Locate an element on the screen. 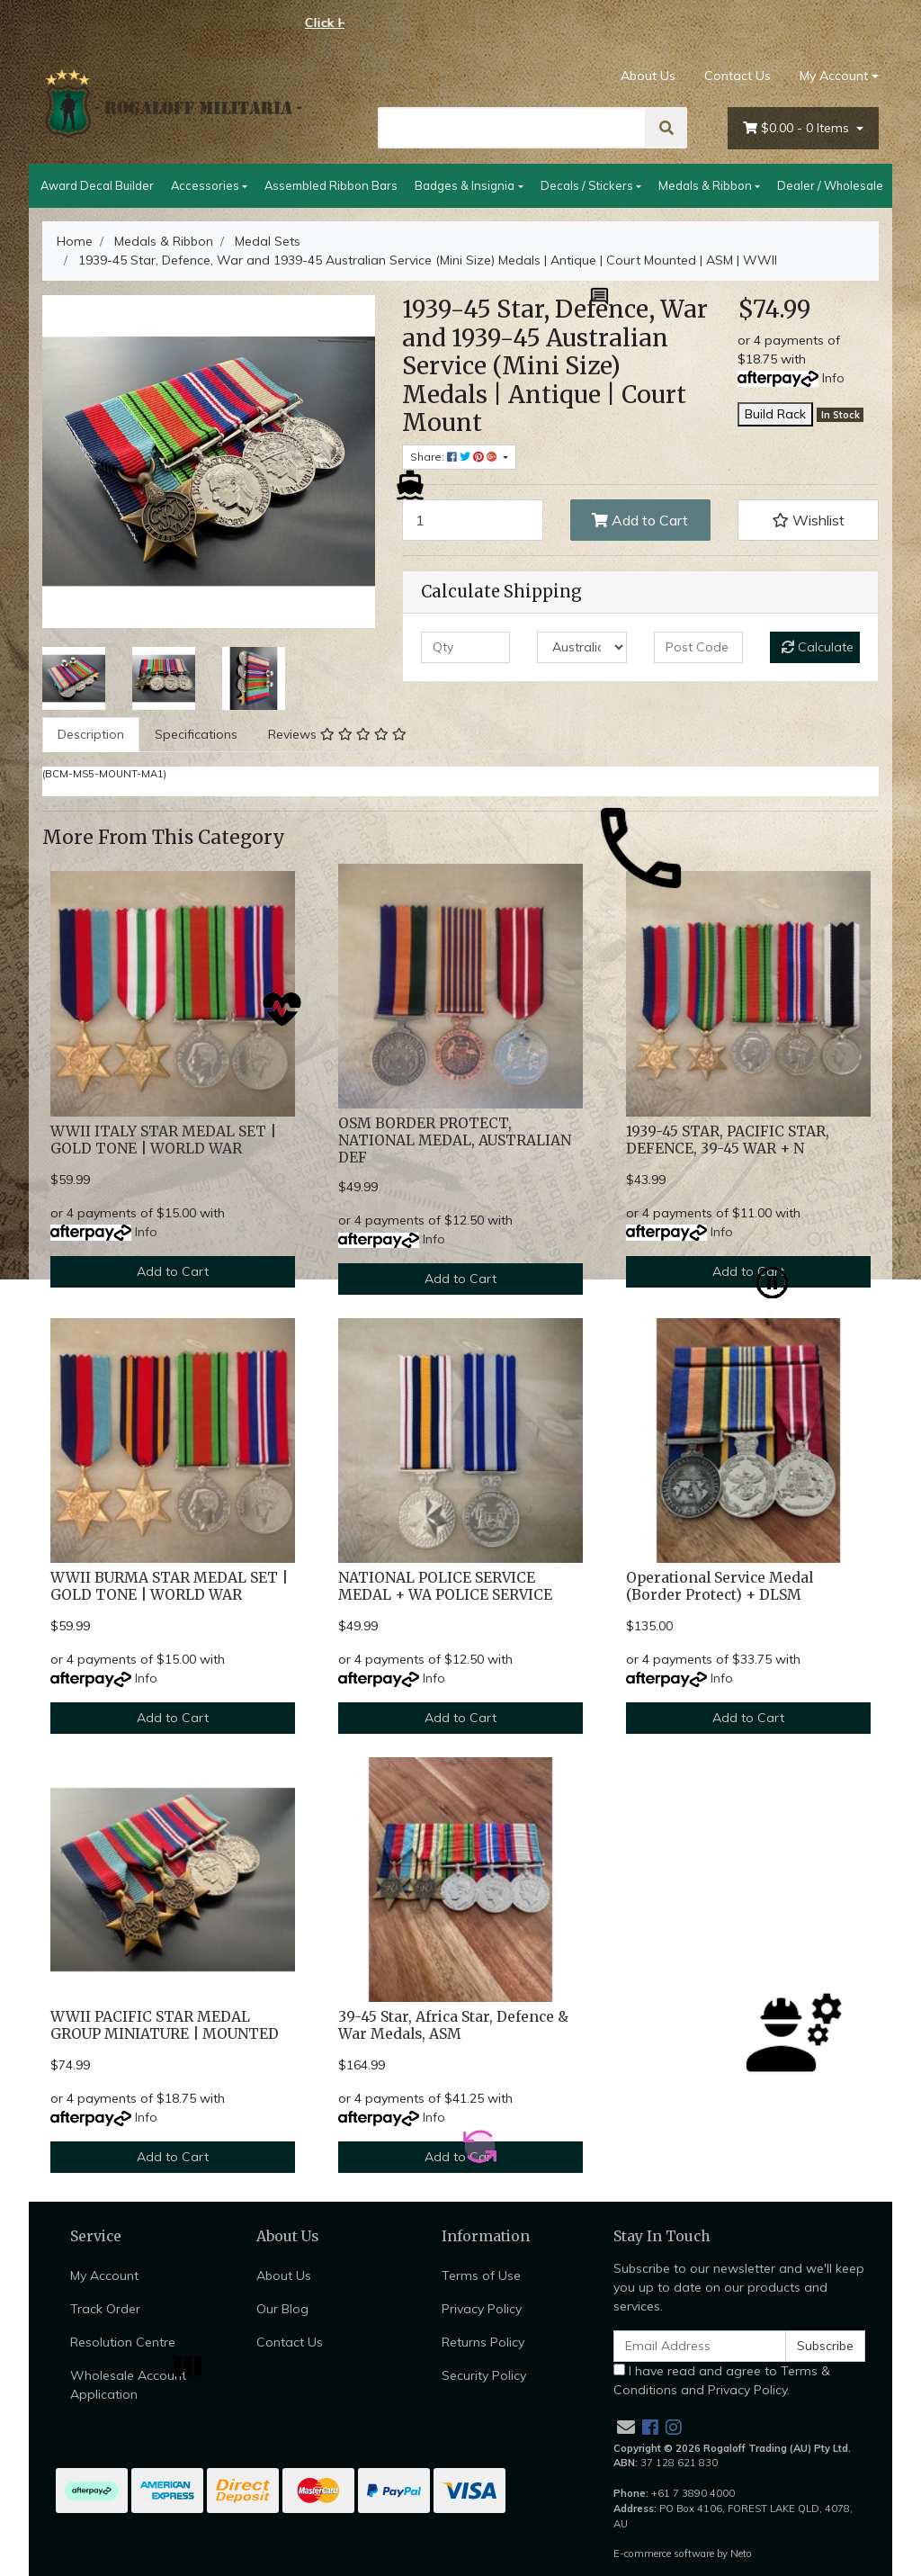  access engineering or technical settings is located at coordinates (794, 2033).